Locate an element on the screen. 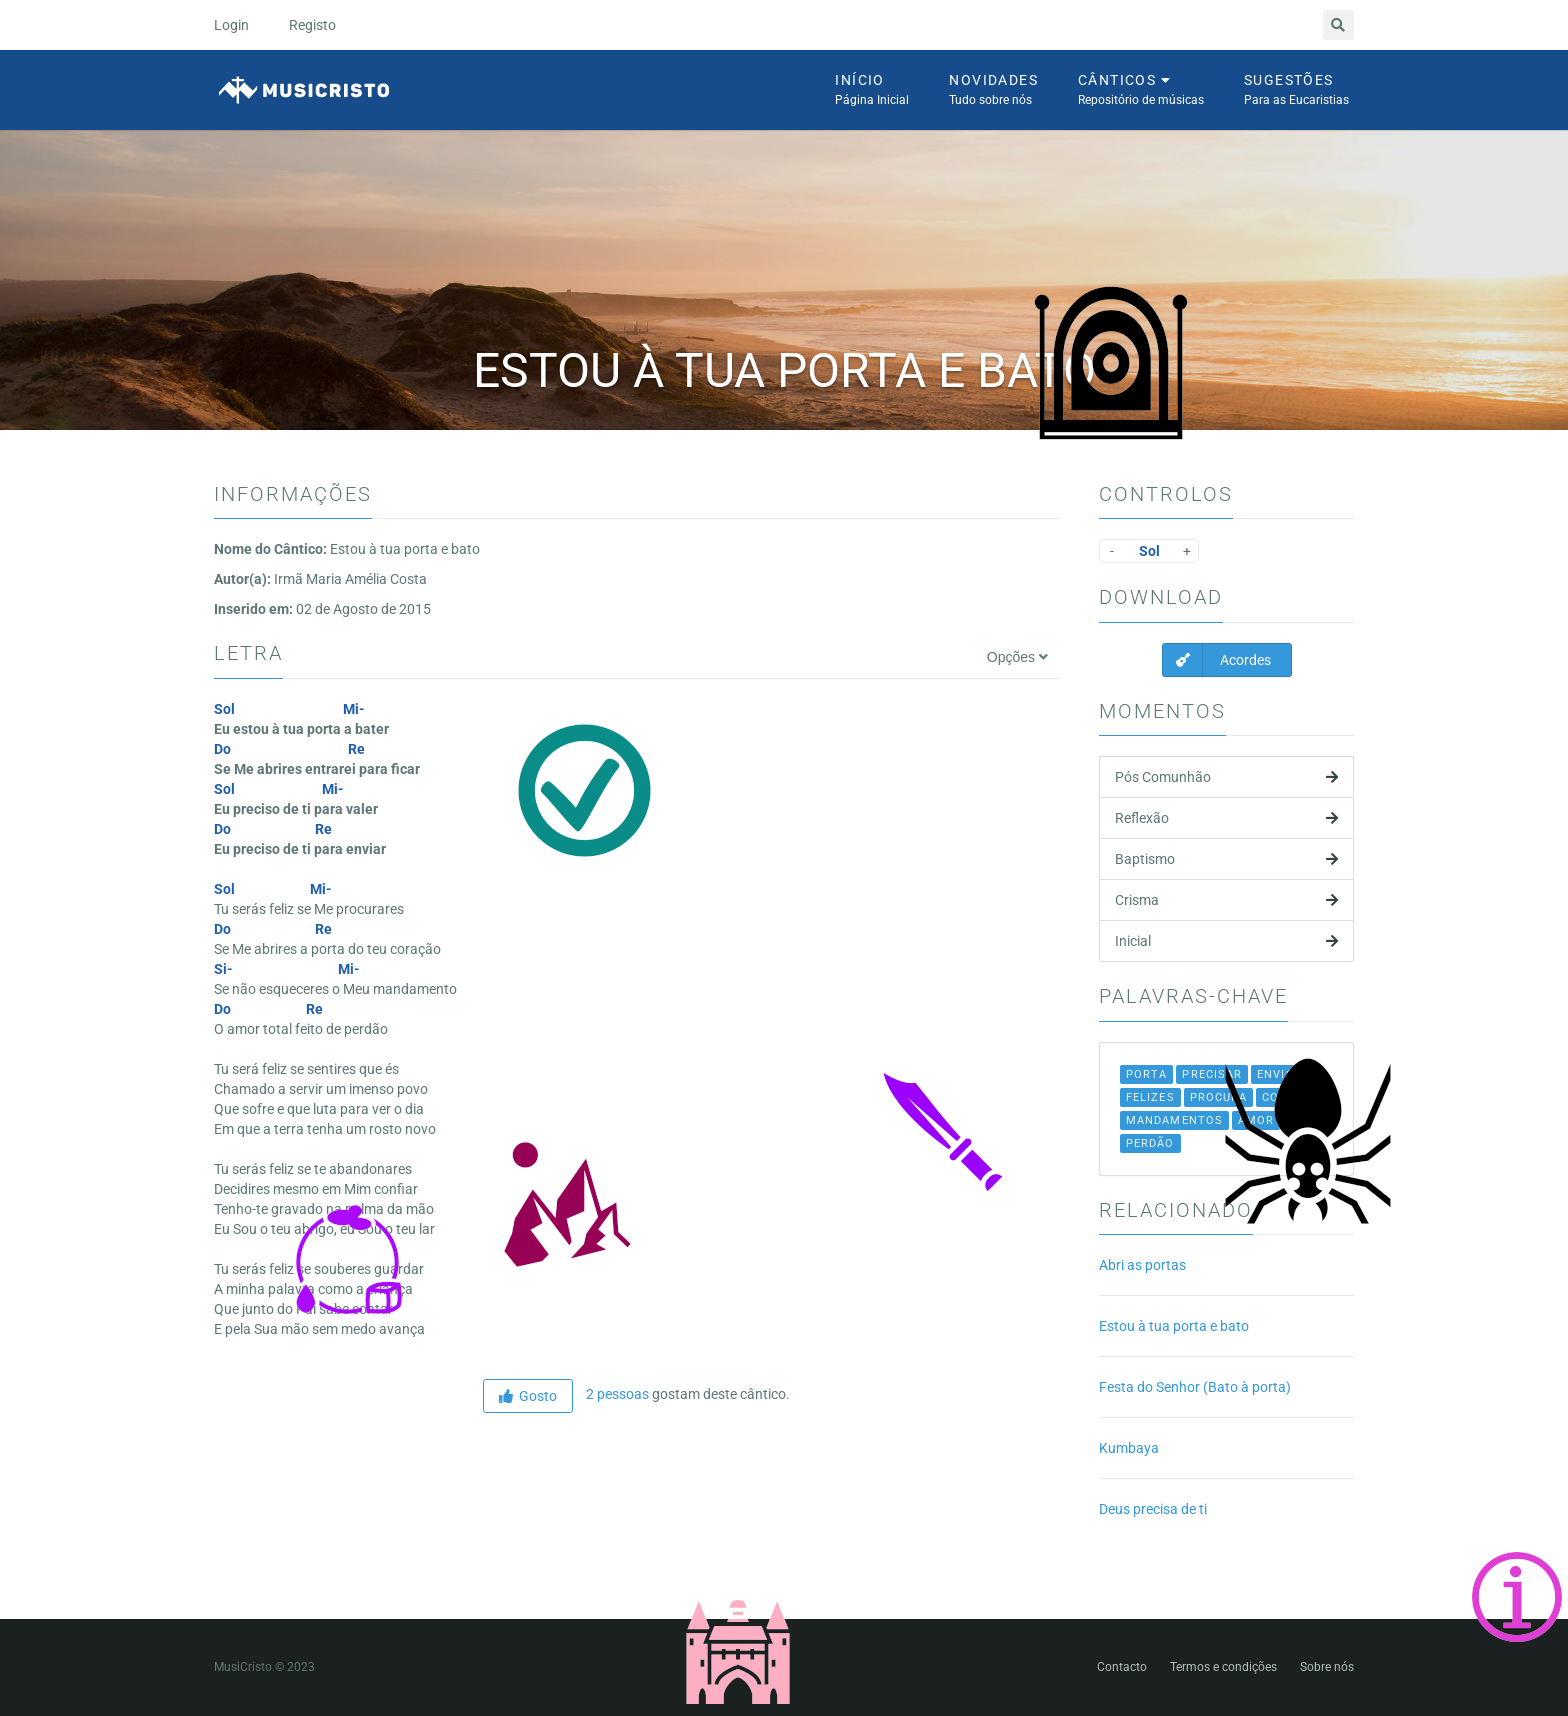 Image resolution: width=1568 pixels, height=1716 pixels. spider enemy or creature in a game interface is located at coordinates (1308, 1141).